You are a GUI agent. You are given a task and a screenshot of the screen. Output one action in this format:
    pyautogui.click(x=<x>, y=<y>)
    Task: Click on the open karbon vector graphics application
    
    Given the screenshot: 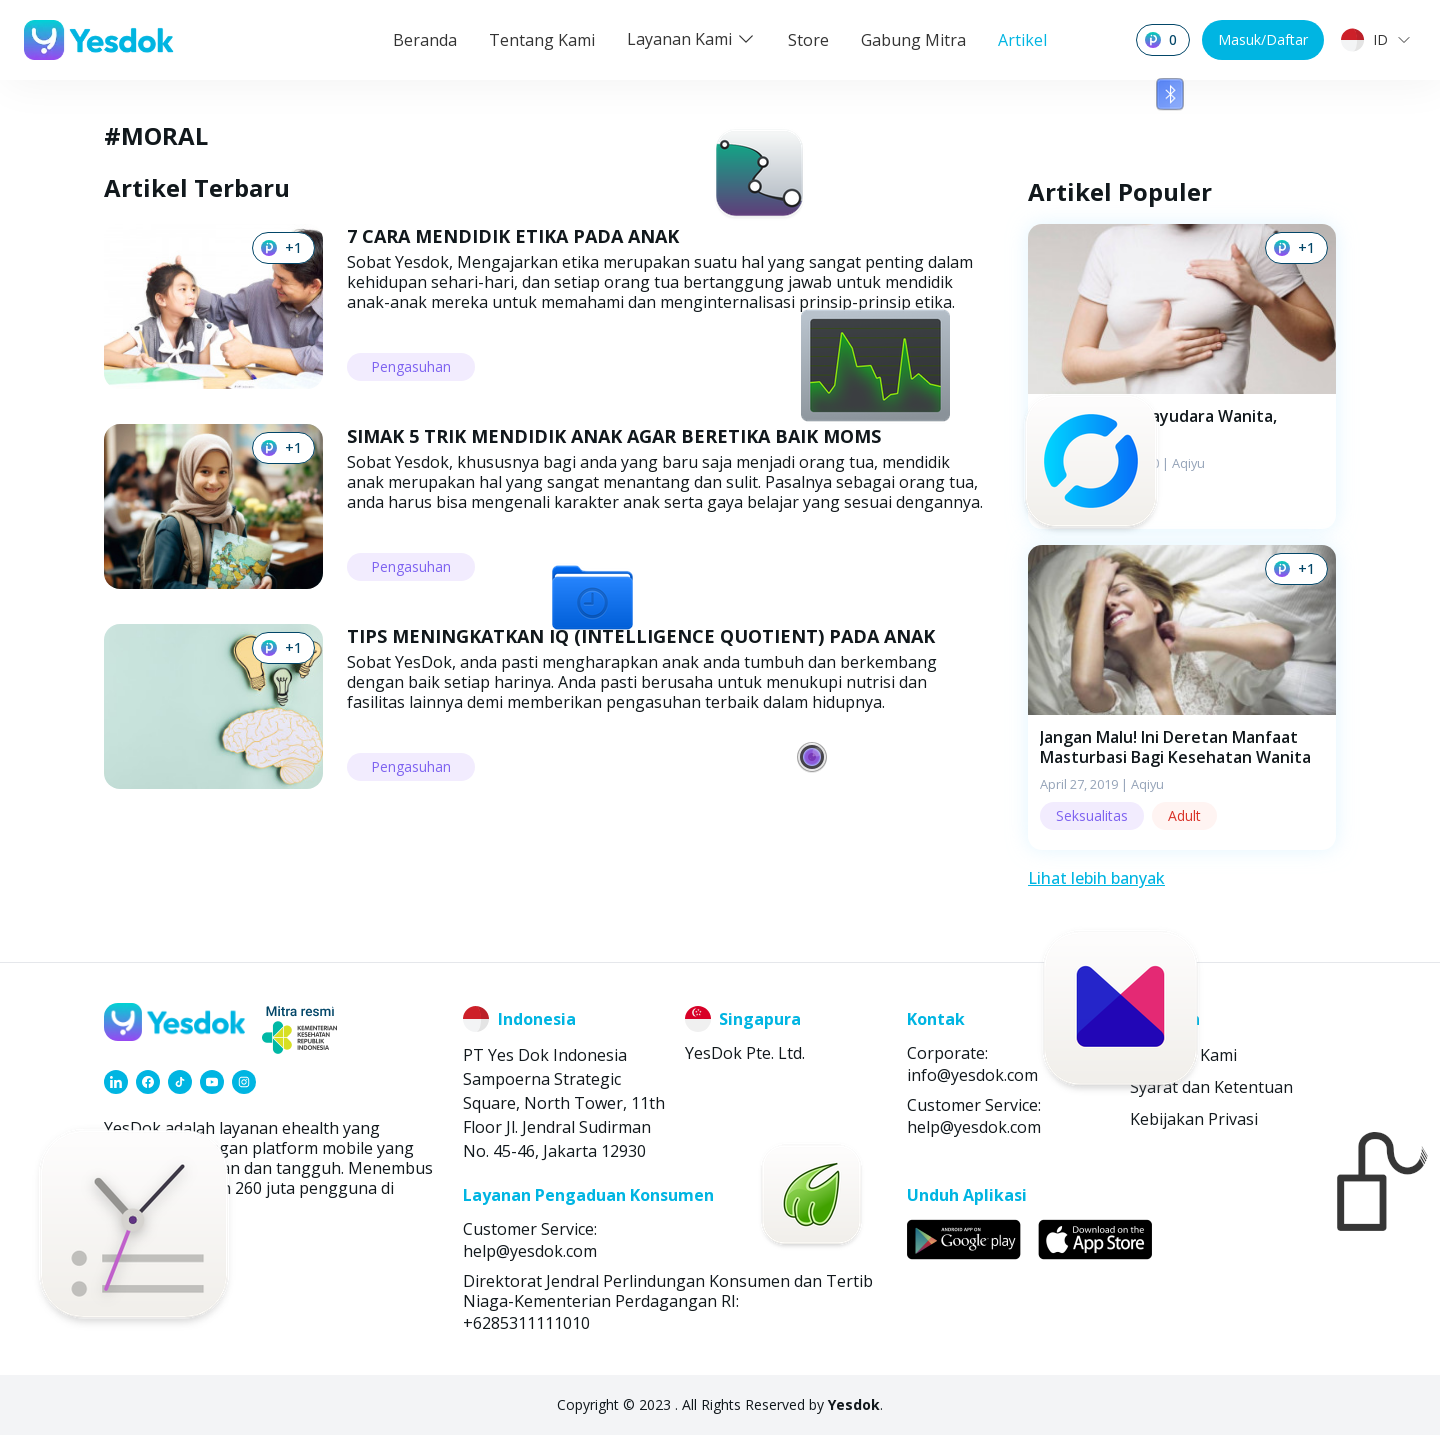 What is the action you would take?
    pyautogui.click(x=759, y=172)
    